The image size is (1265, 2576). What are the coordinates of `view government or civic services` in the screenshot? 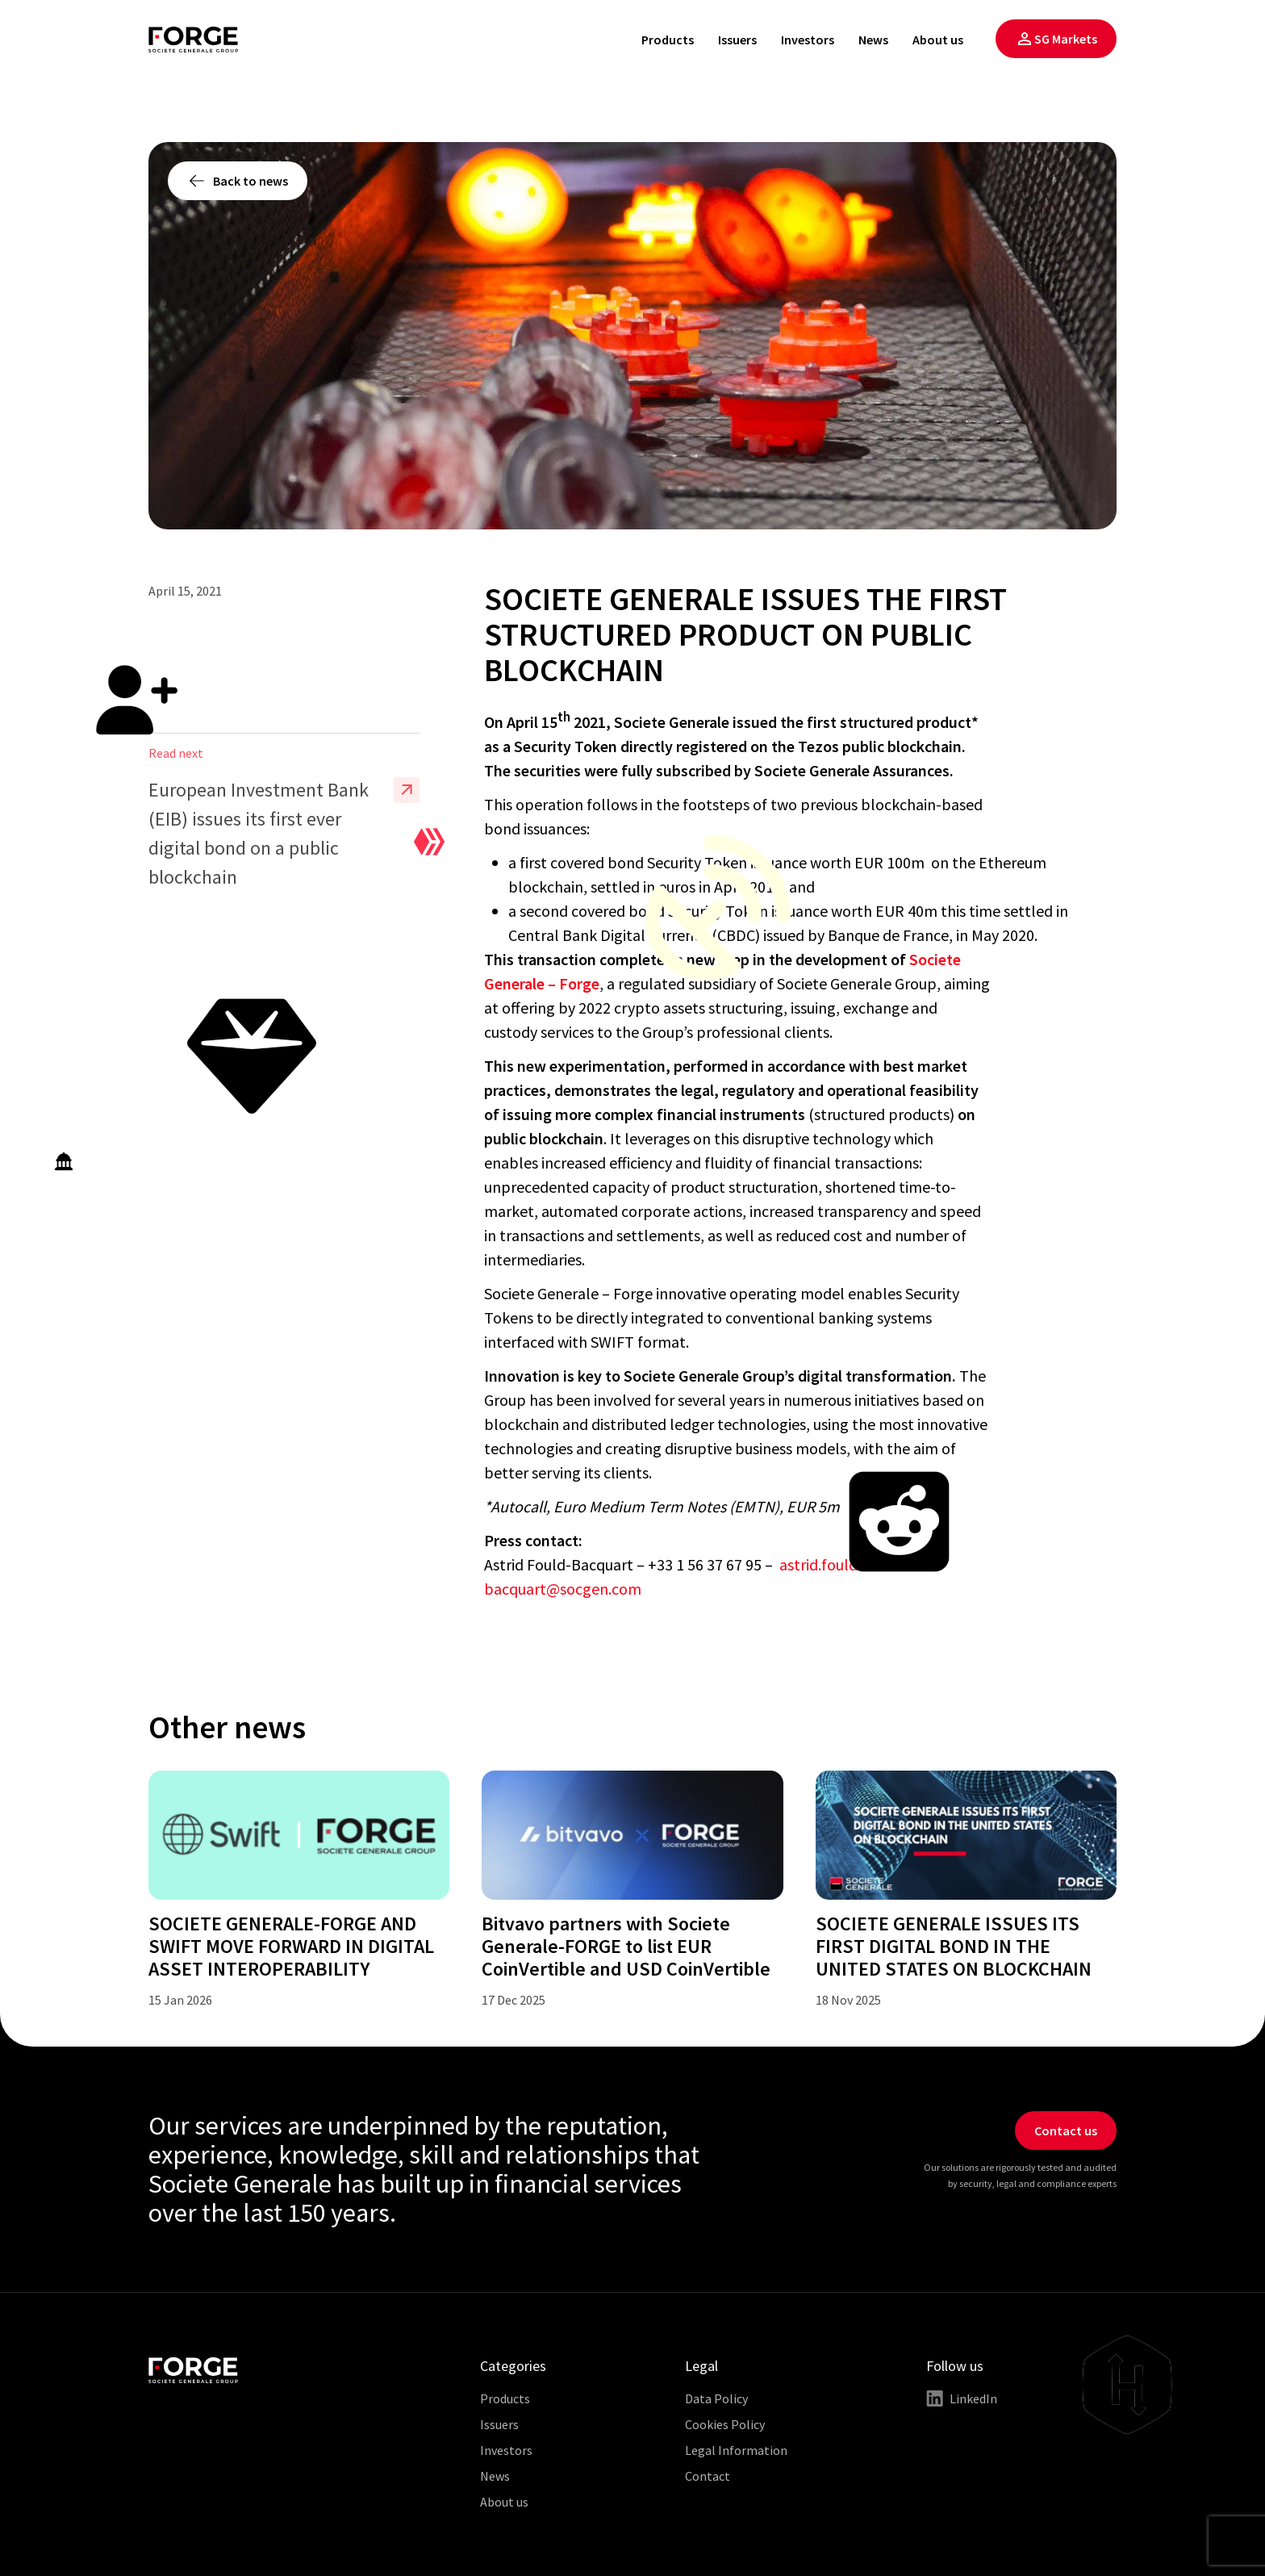 It's located at (64, 1161).